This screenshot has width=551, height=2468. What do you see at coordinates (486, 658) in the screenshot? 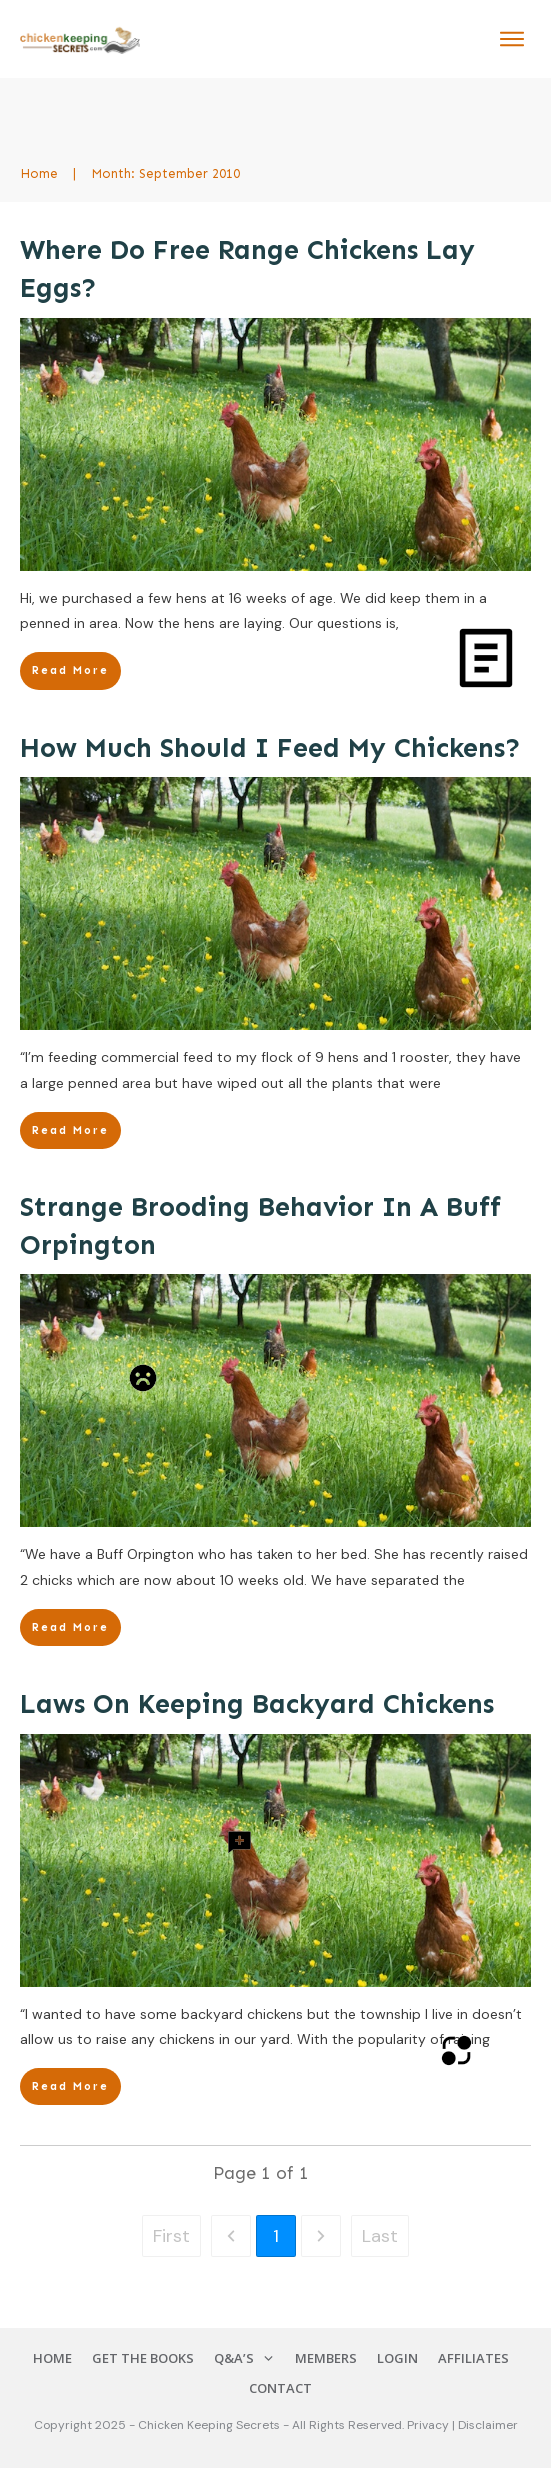
I see `view document list` at bounding box center [486, 658].